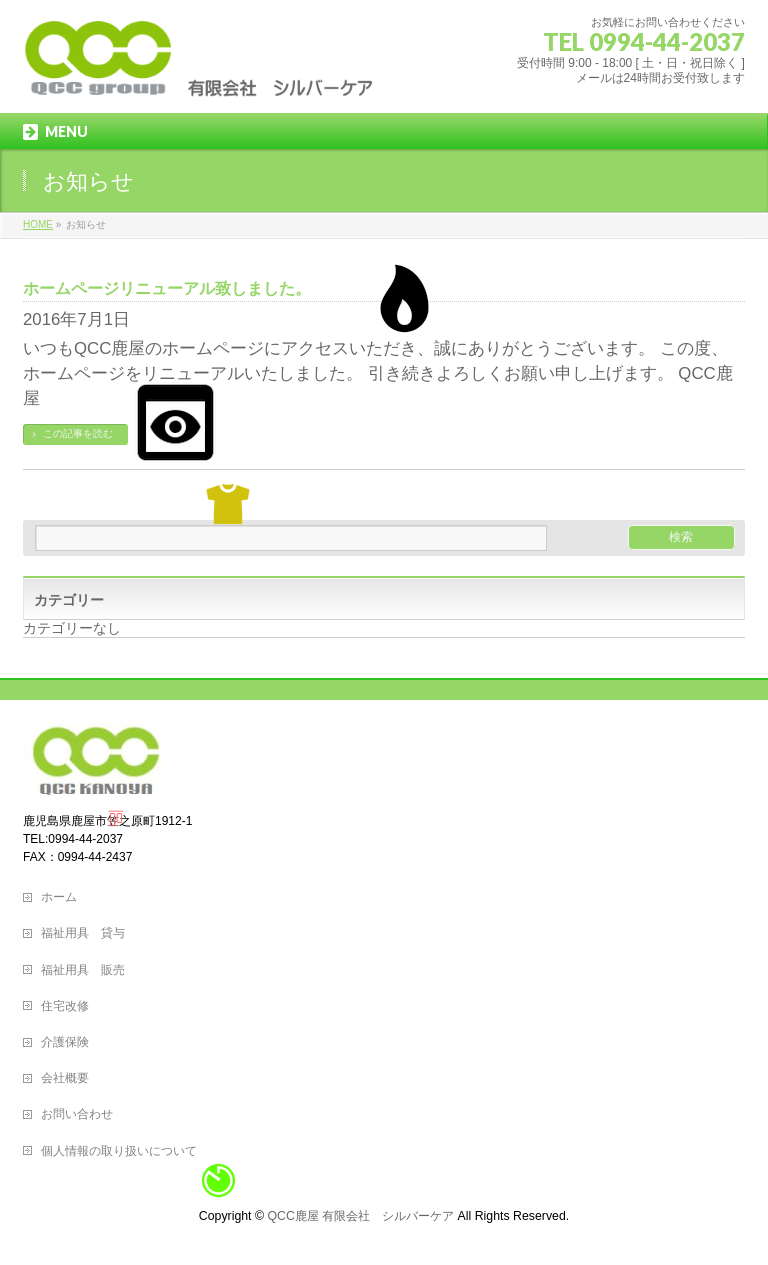  What do you see at coordinates (404, 298) in the screenshot?
I see `indicates trending or hot content` at bounding box center [404, 298].